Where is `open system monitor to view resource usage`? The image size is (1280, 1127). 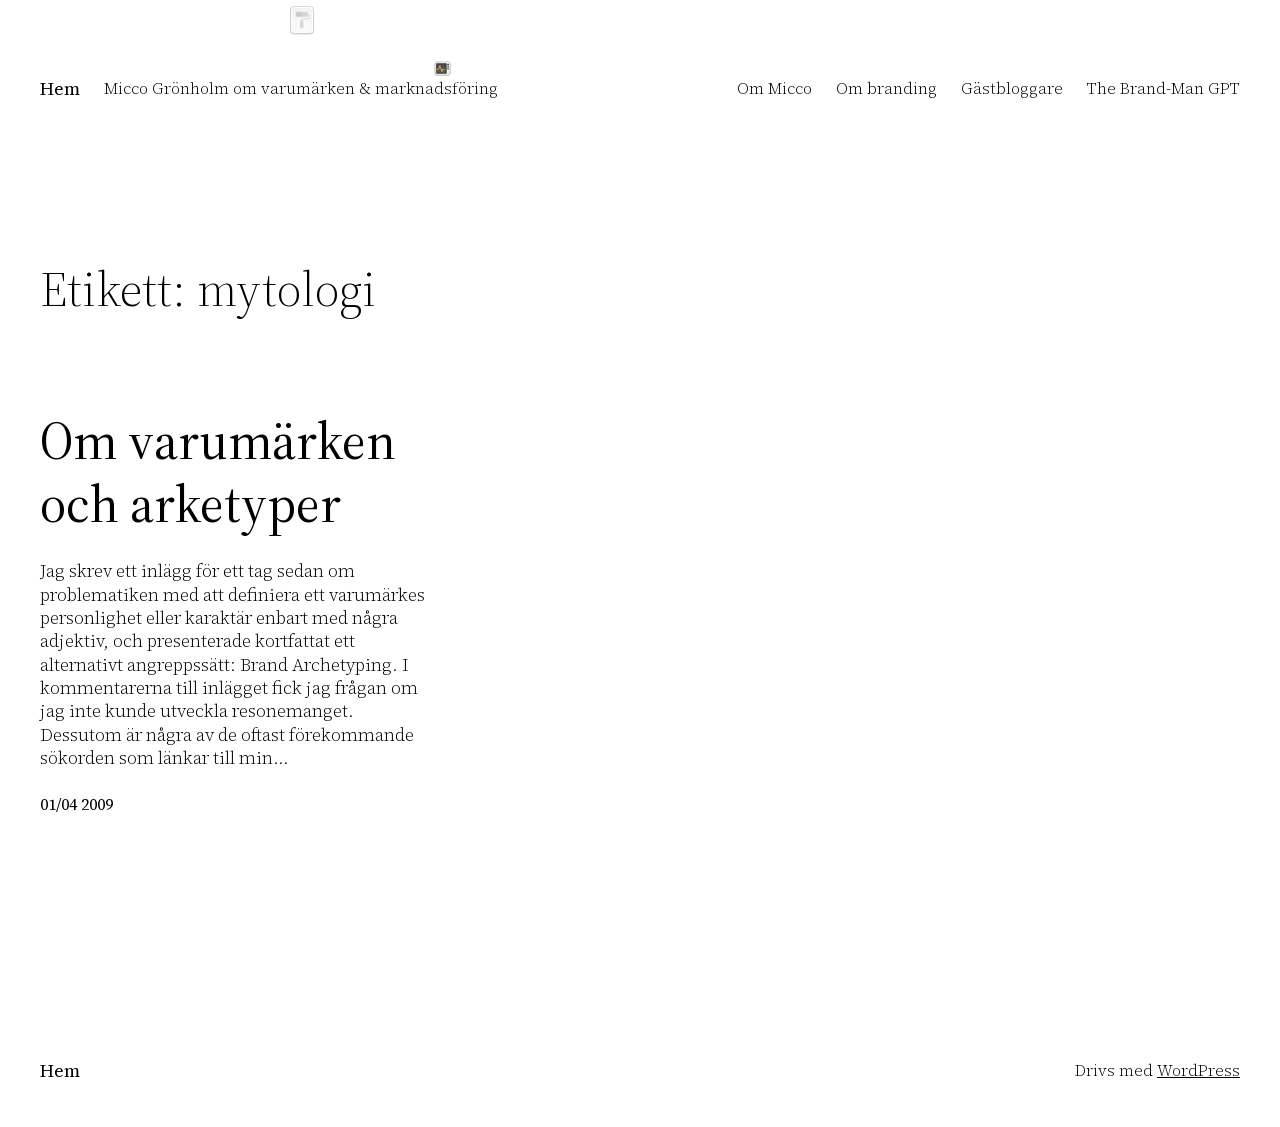 open system monitor to view resource usage is located at coordinates (442, 68).